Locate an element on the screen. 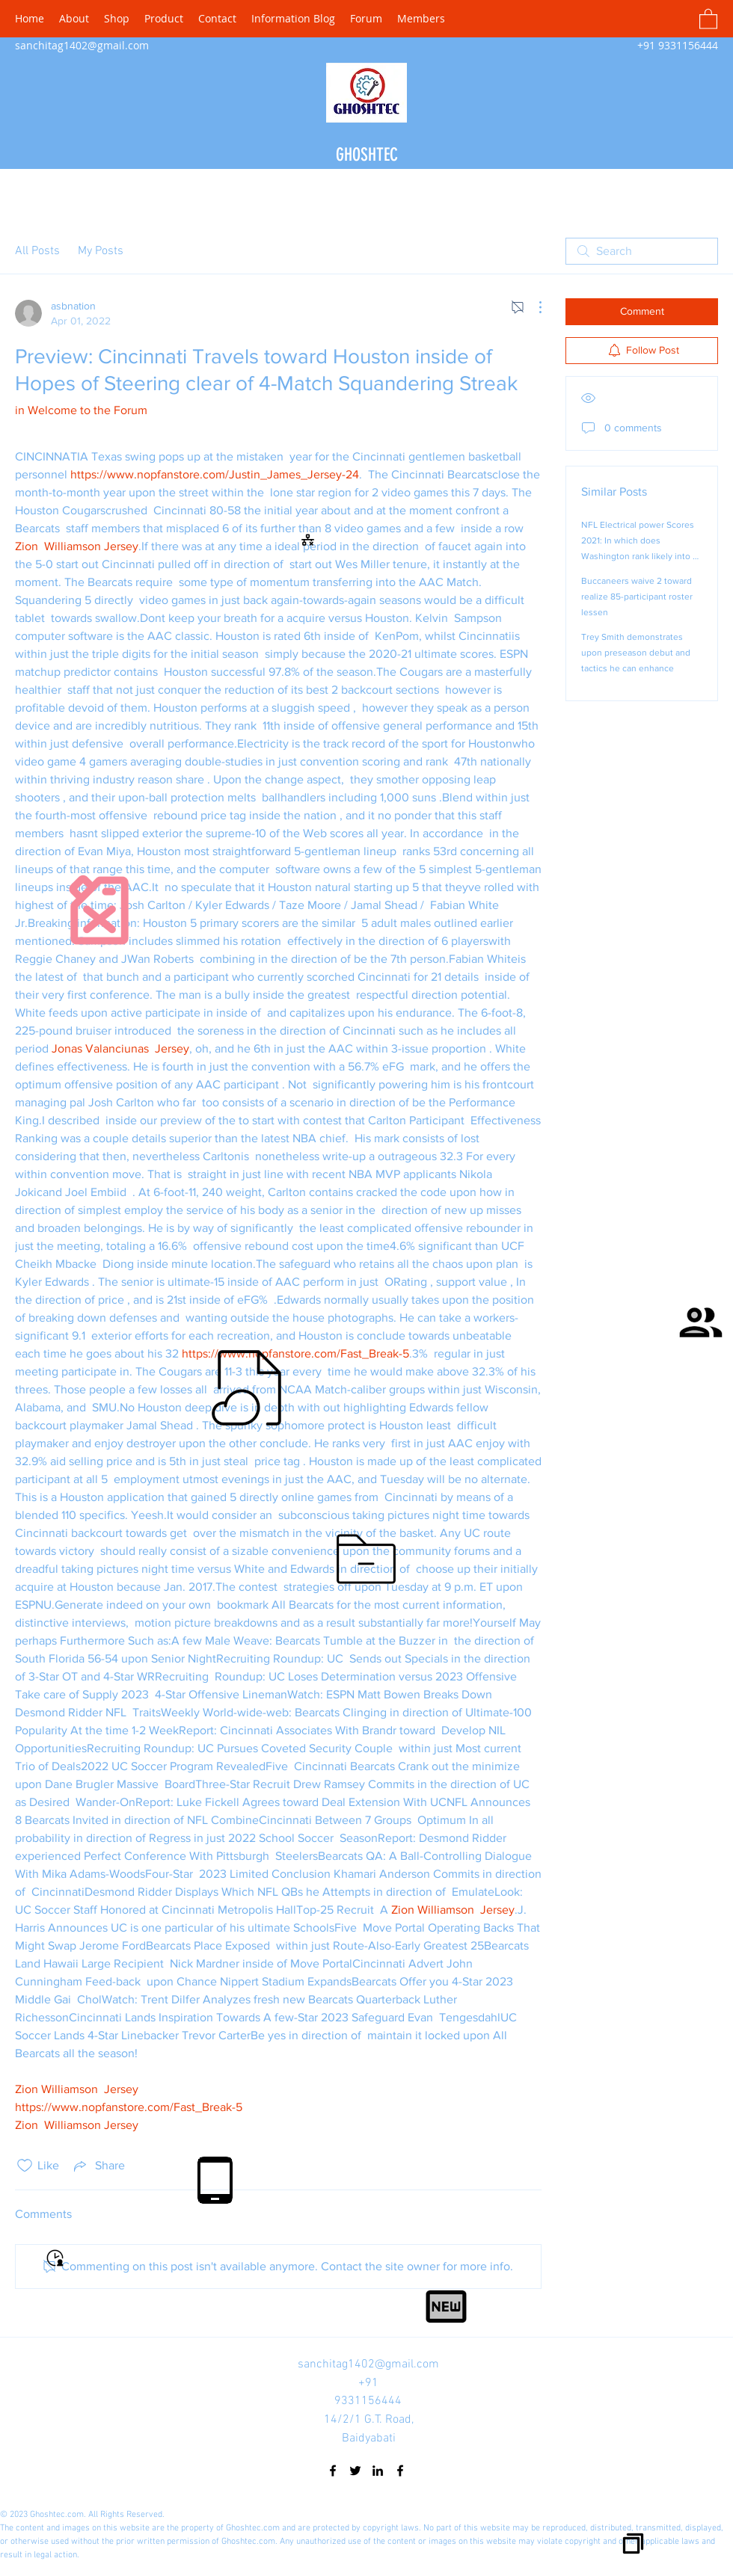 The width and height of the screenshot is (733, 2576). indicates new content or recently added items is located at coordinates (446, 2306).